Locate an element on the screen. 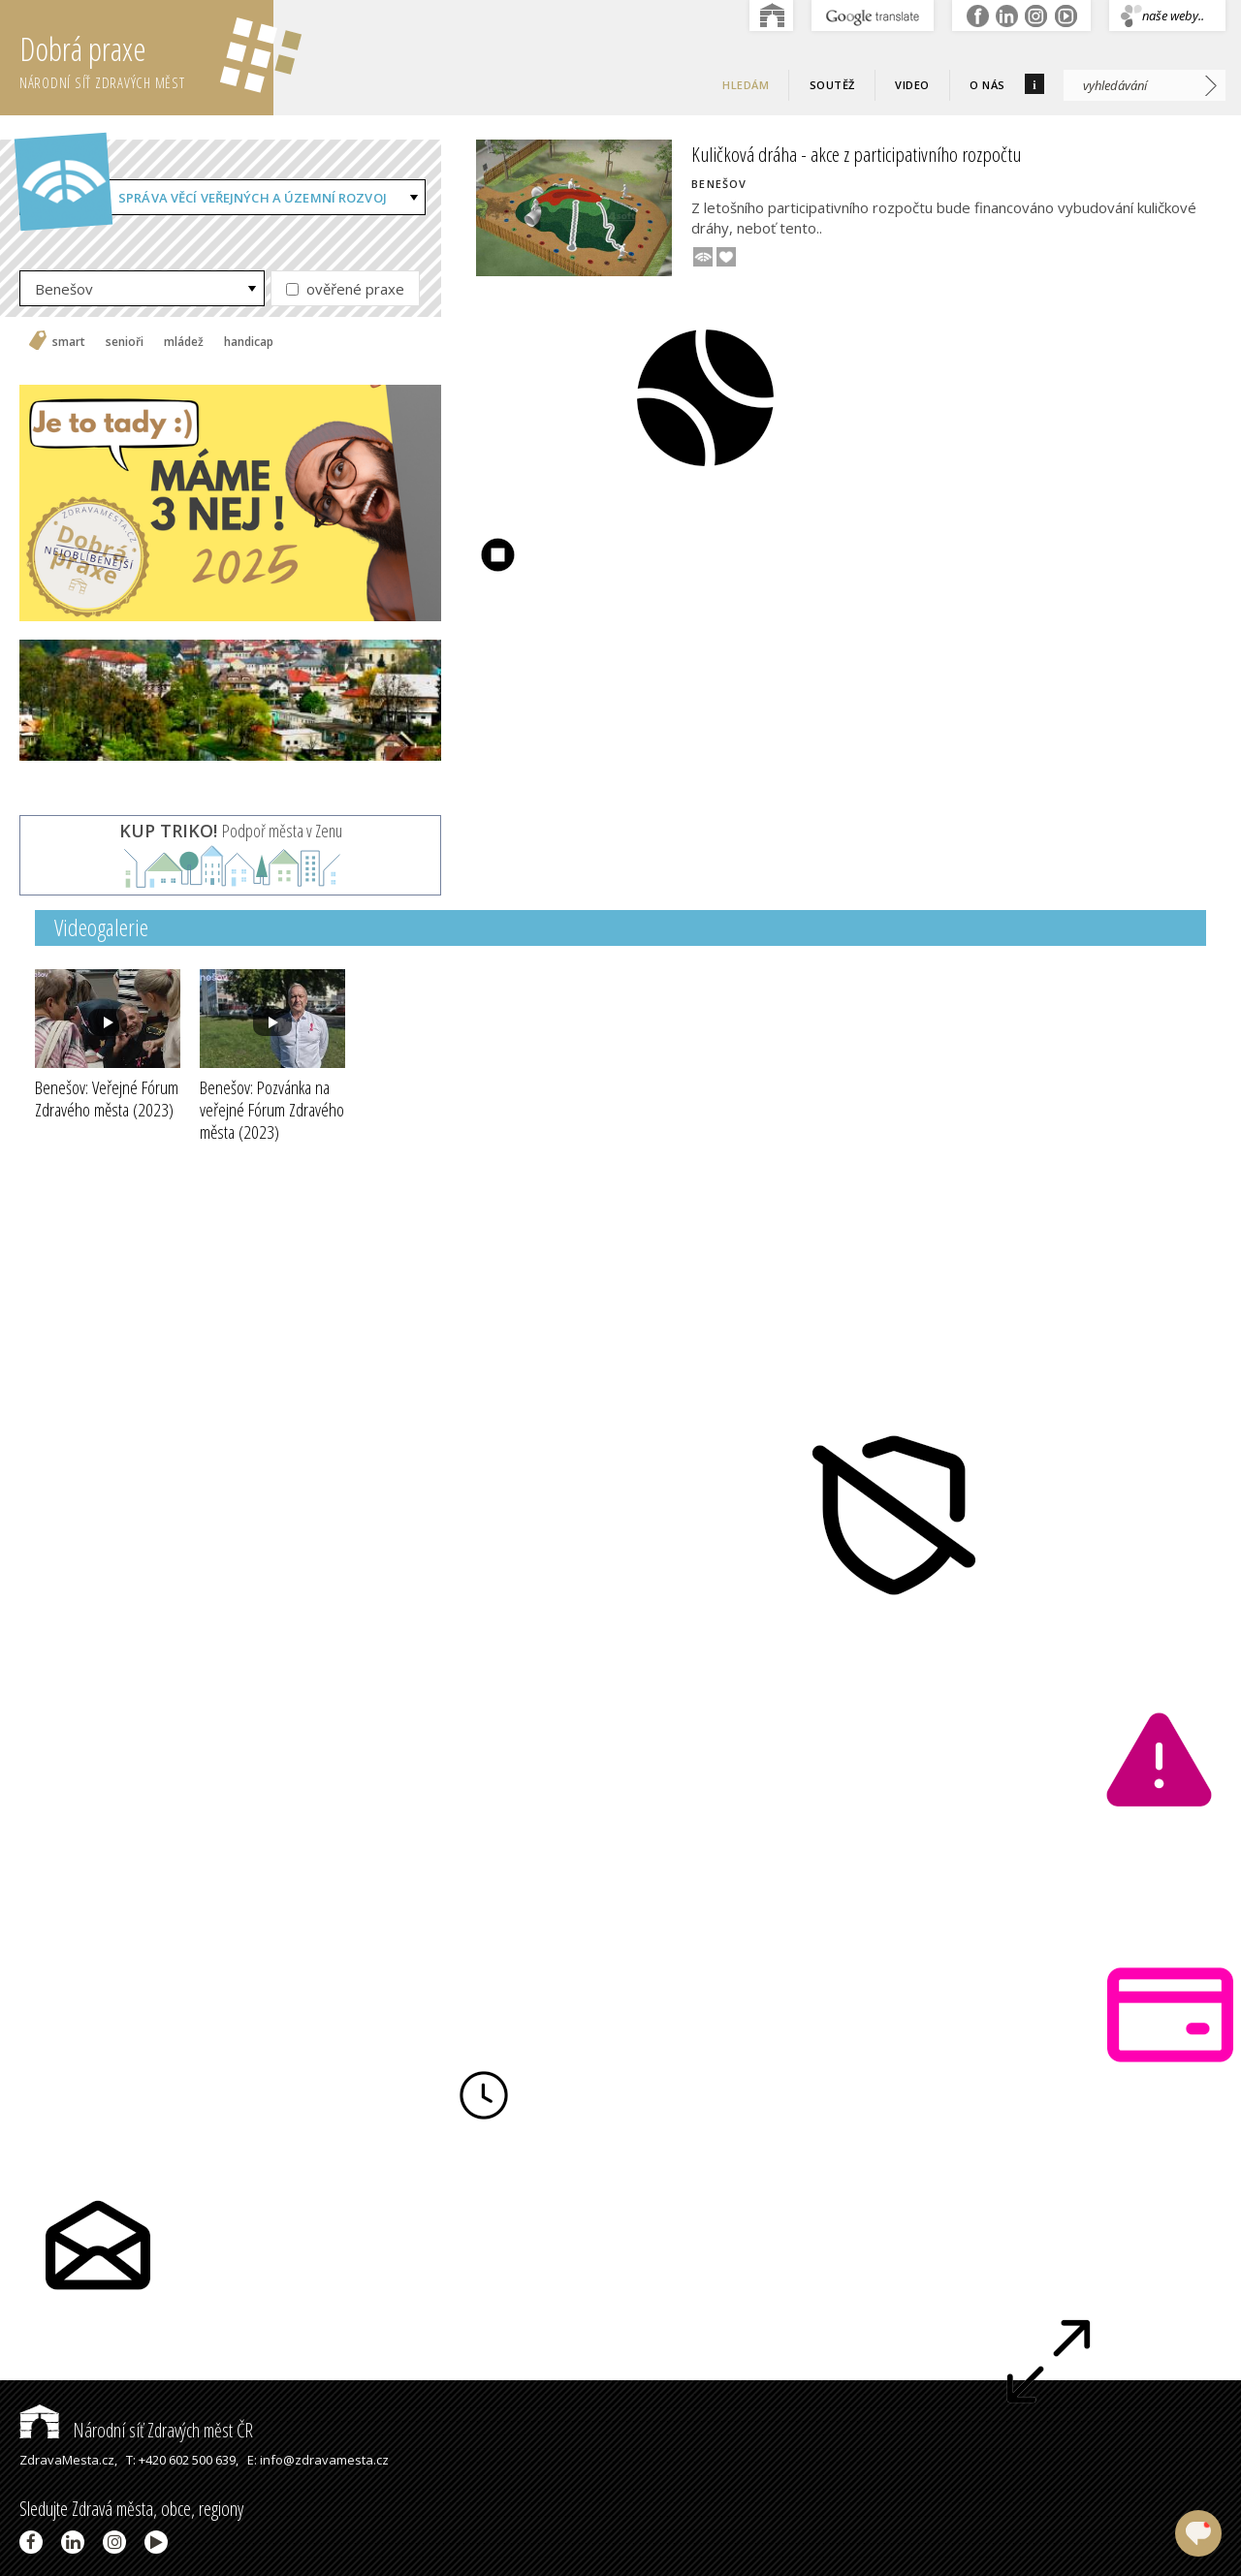 This screenshot has height=2576, width=1241. view time or timestamp information is located at coordinates (484, 2095).